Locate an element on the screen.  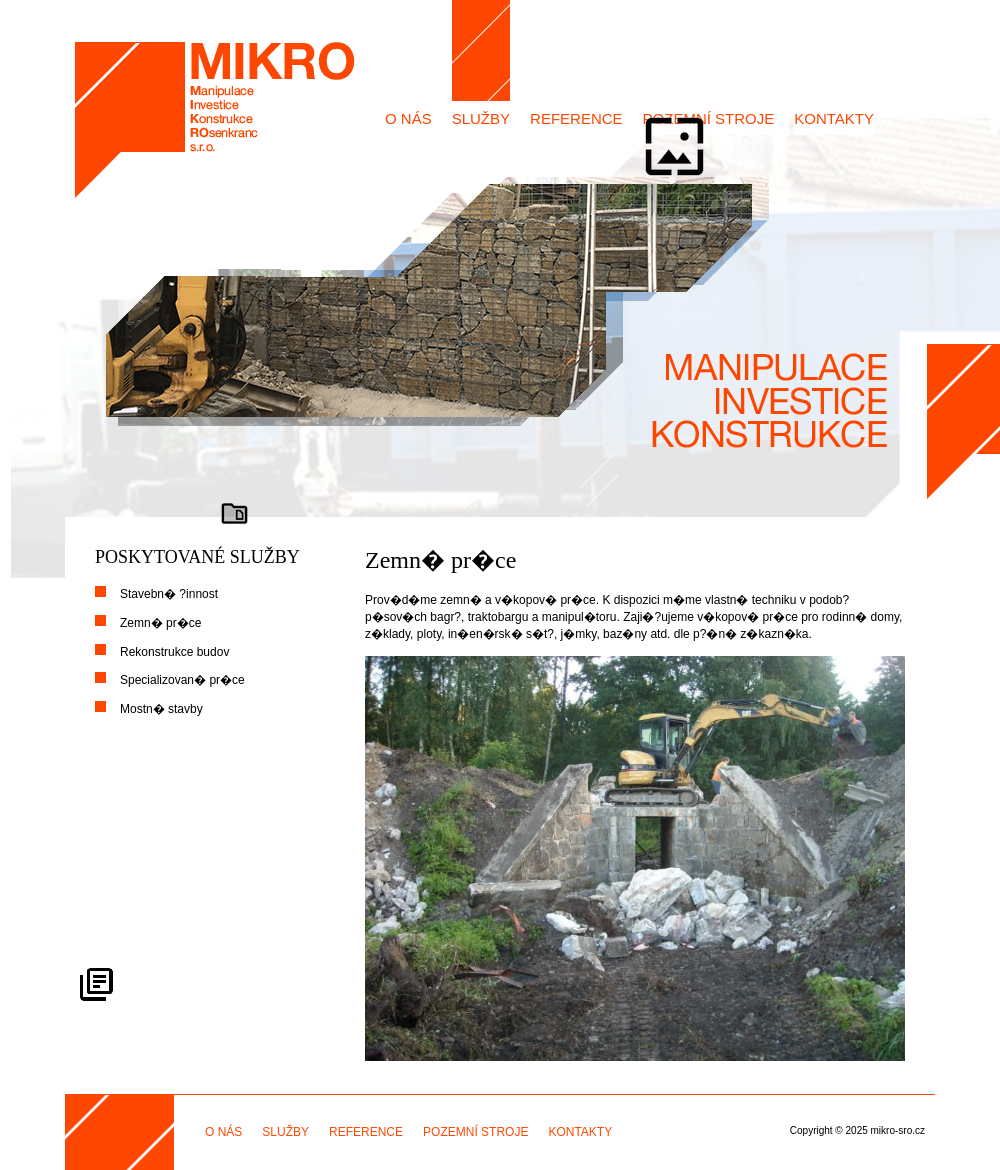
access your document library is located at coordinates (96, 984).